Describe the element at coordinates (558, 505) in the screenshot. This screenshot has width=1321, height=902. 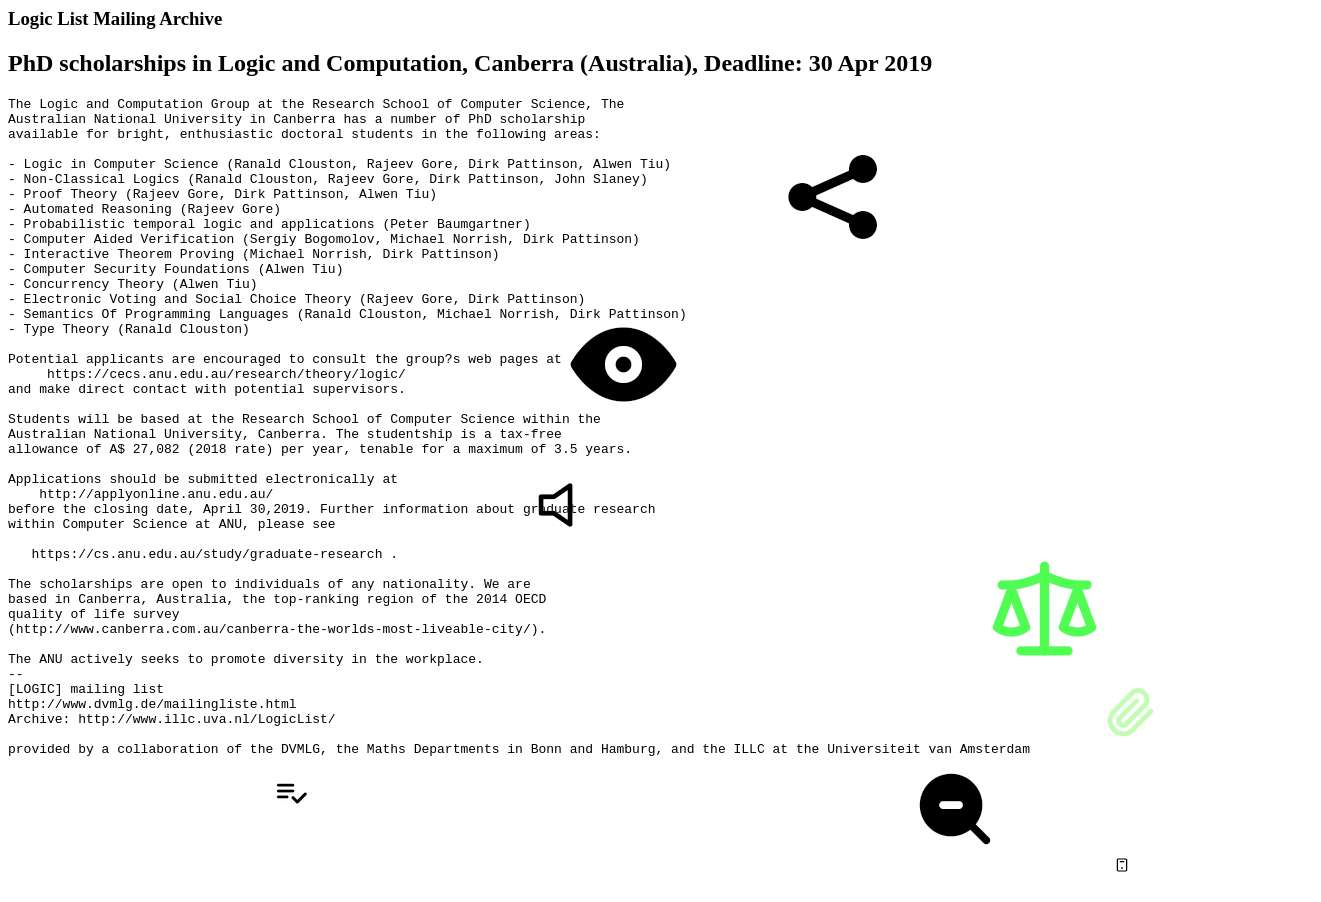
I see `mute or unmute audio` at that location.